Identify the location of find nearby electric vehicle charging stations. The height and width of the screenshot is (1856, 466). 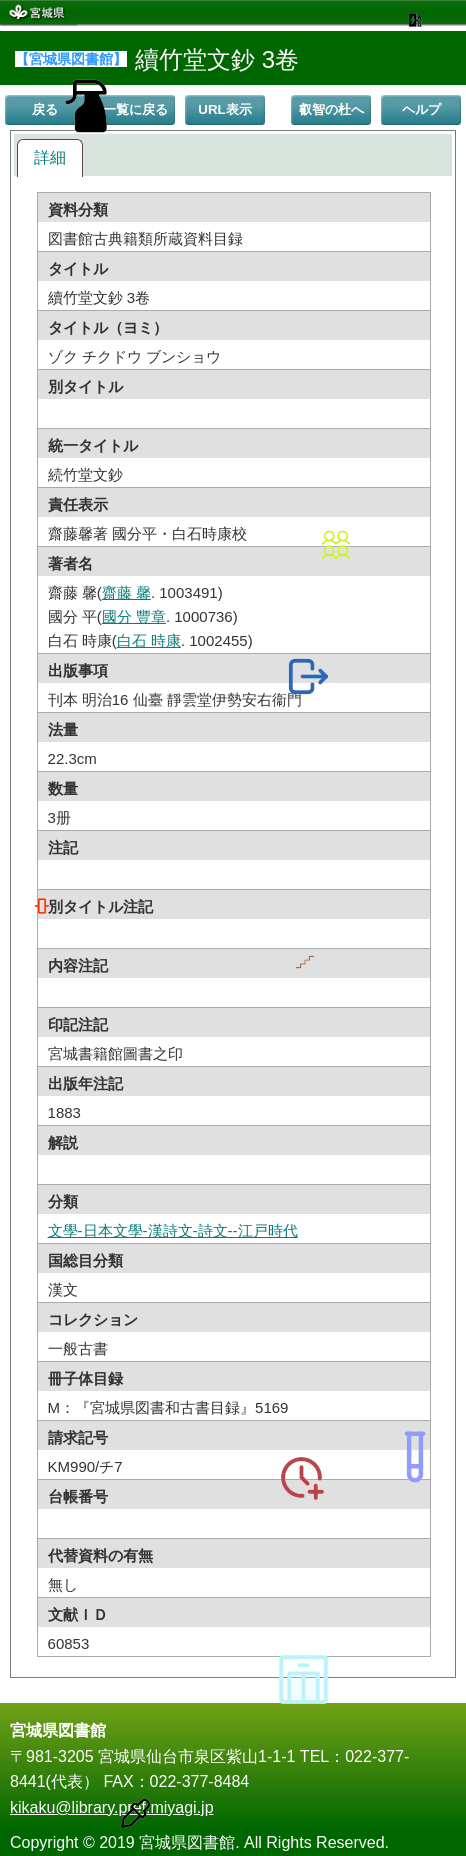
(415, 20).